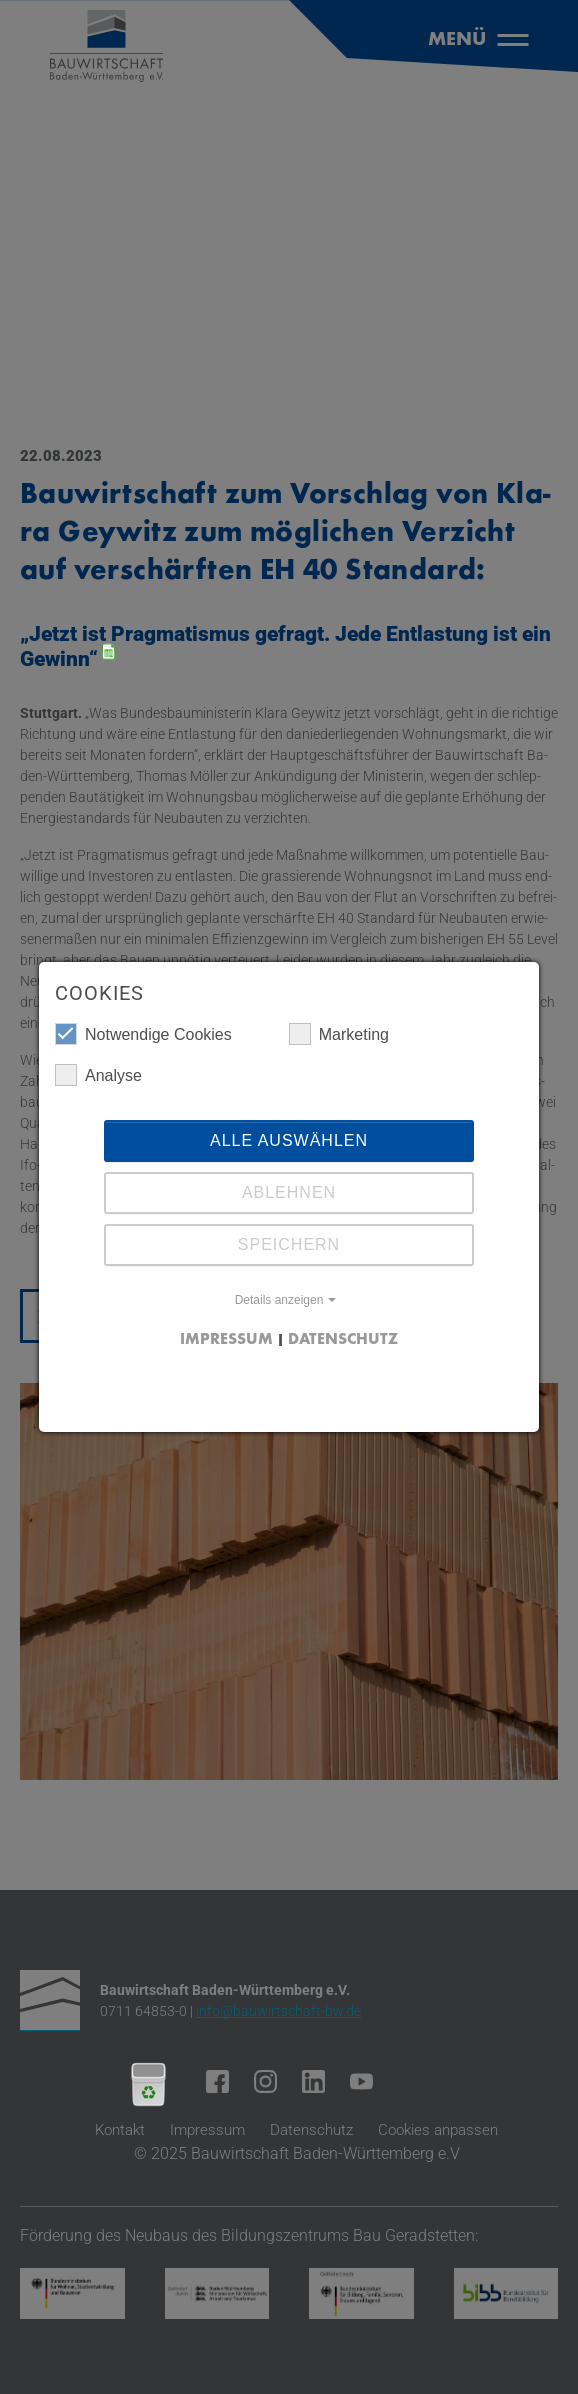 This screenshot has width=578, height=2394. I want to click on open a spreadsheet template file, so click(108, 651).